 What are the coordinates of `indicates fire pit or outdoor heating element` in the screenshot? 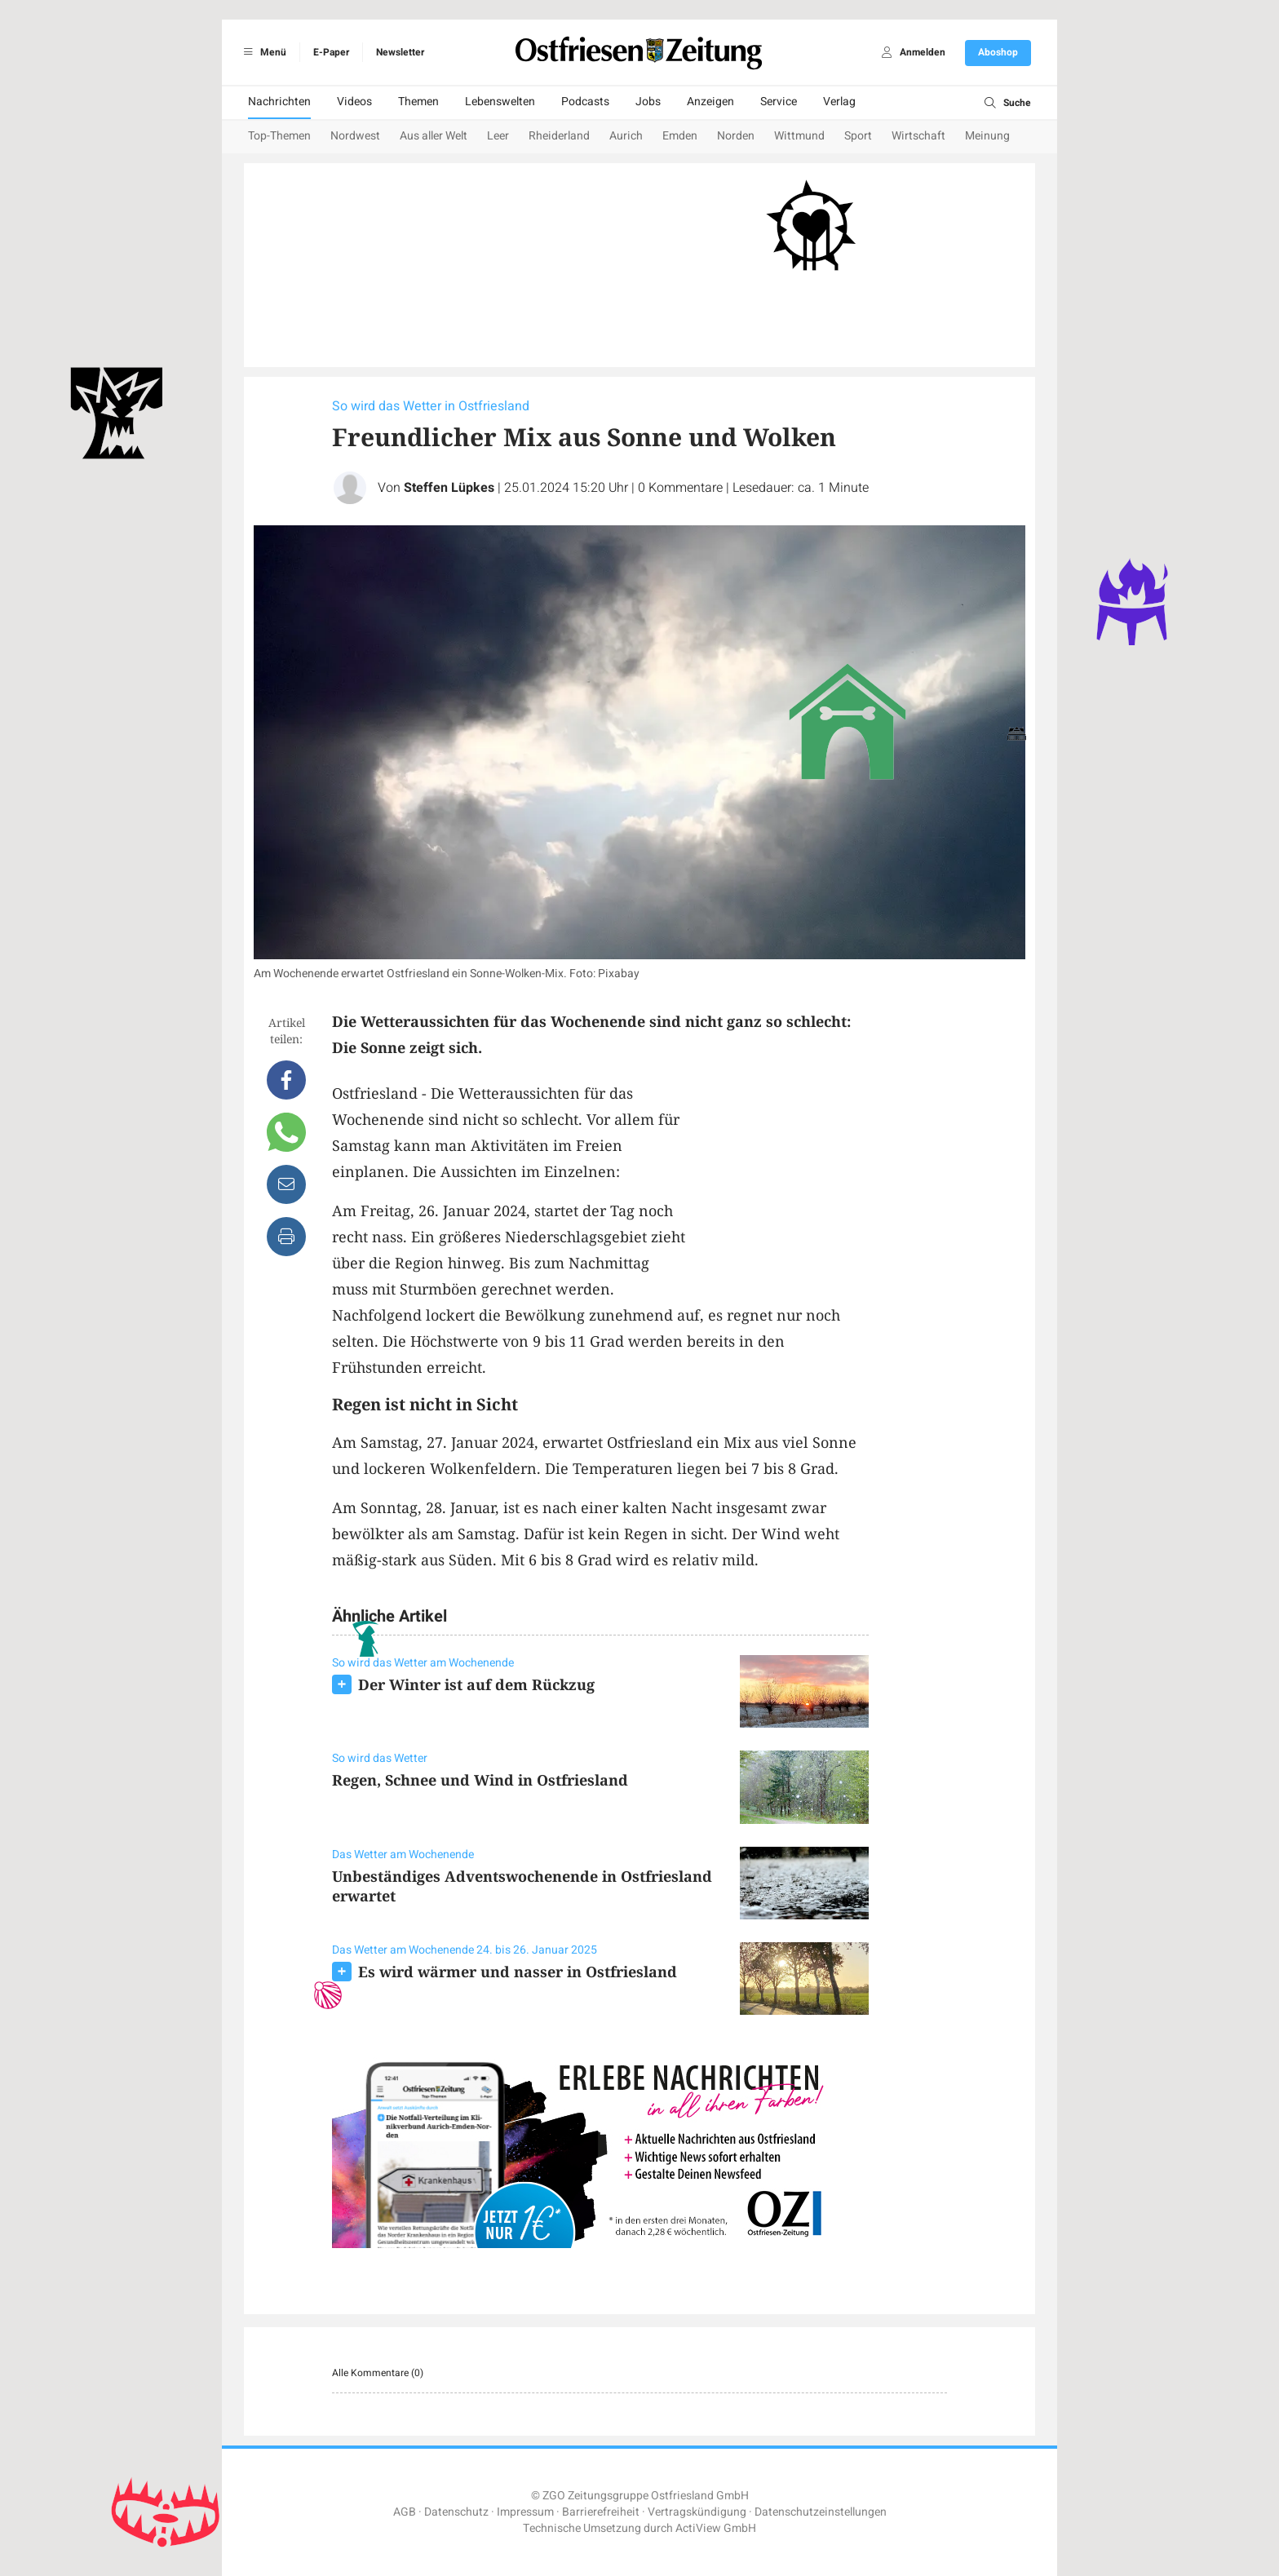 It's located at (1131, 601).